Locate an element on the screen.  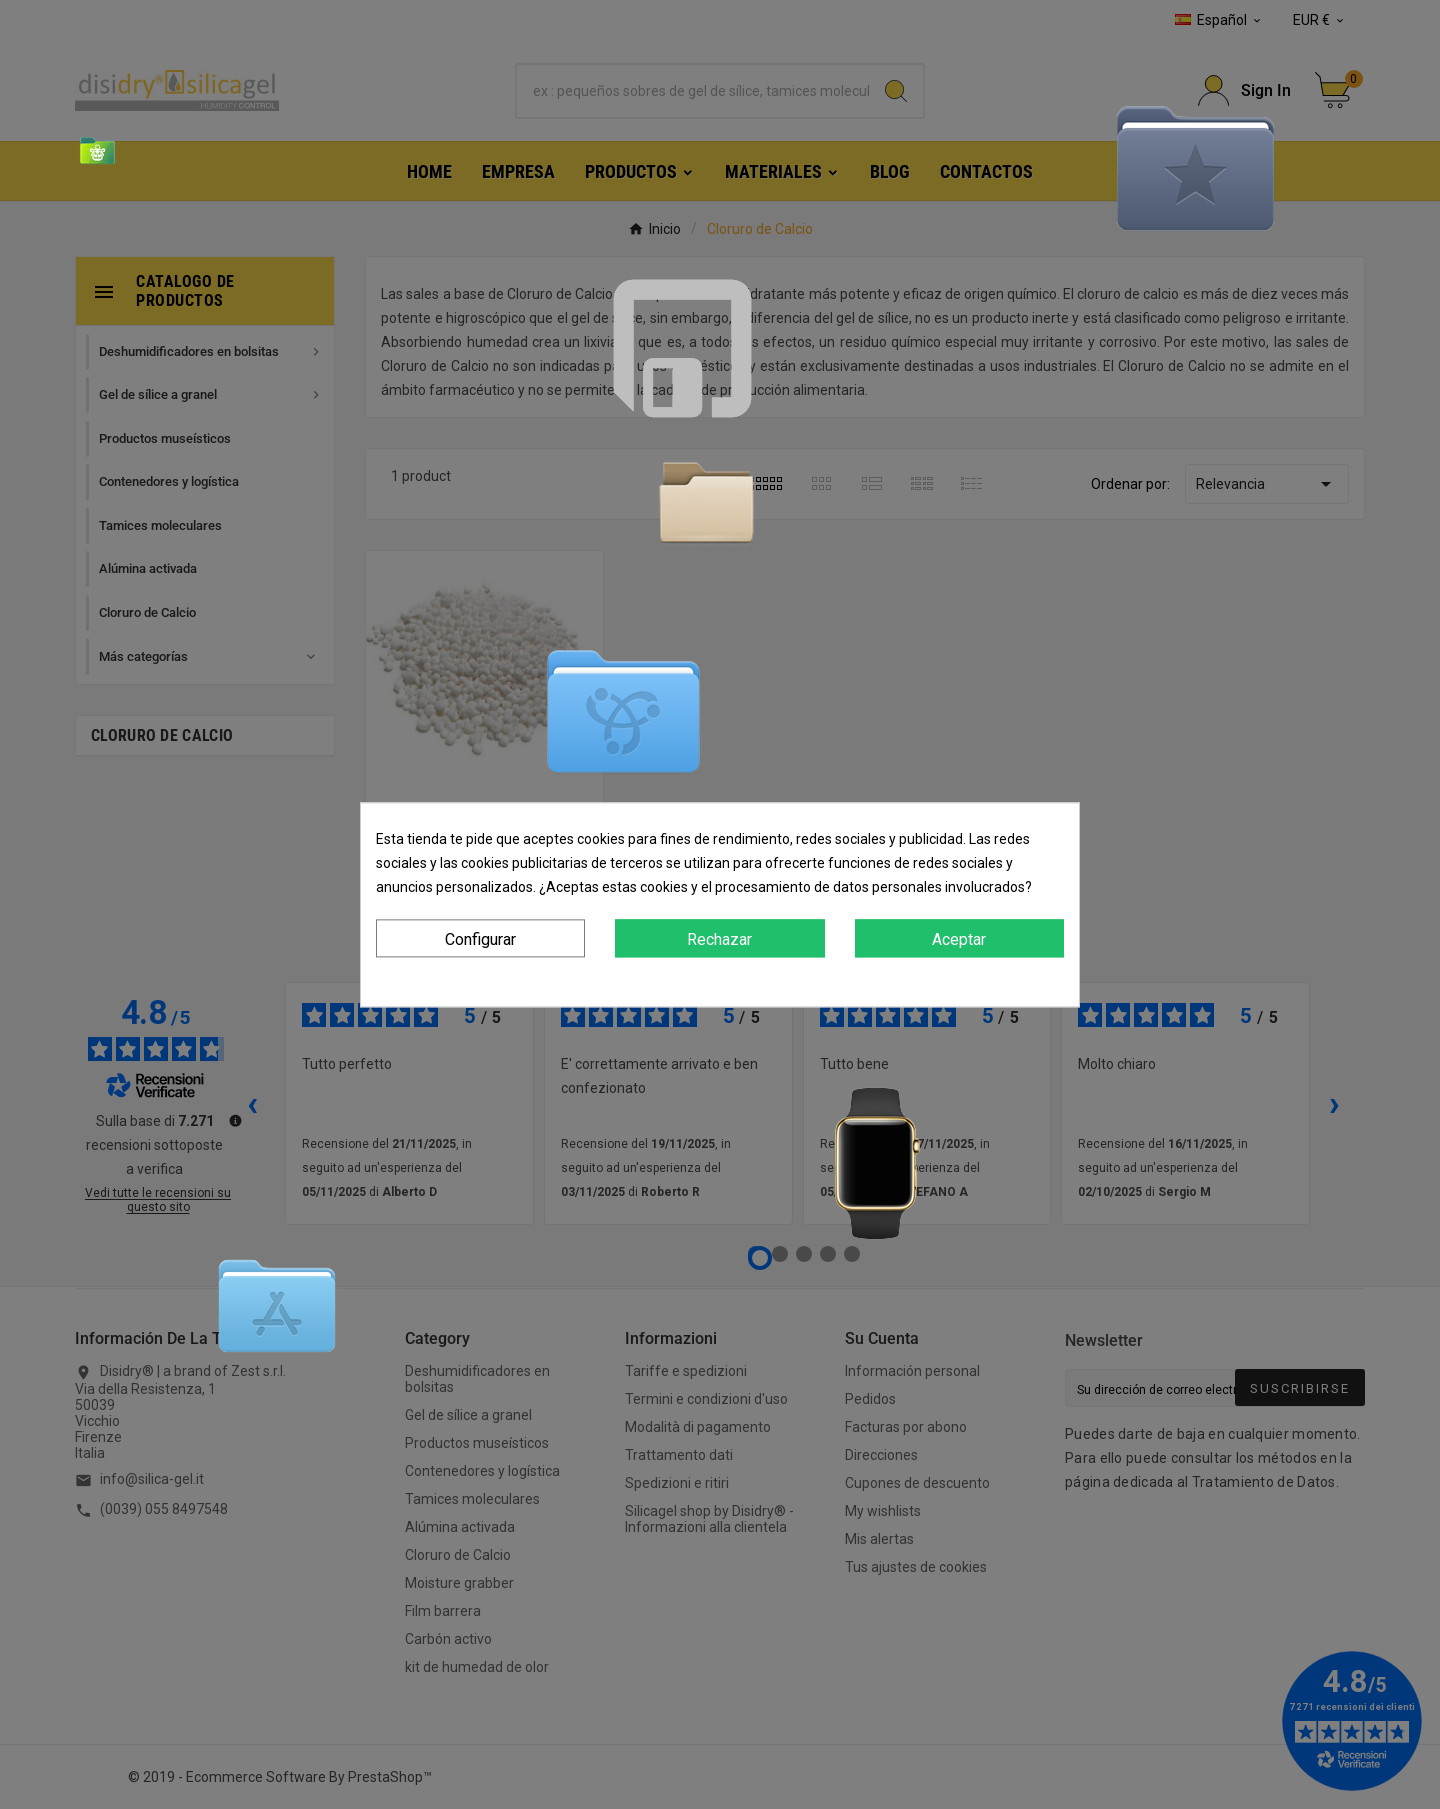
open your communication files folder is located at coordinates (623, 711).